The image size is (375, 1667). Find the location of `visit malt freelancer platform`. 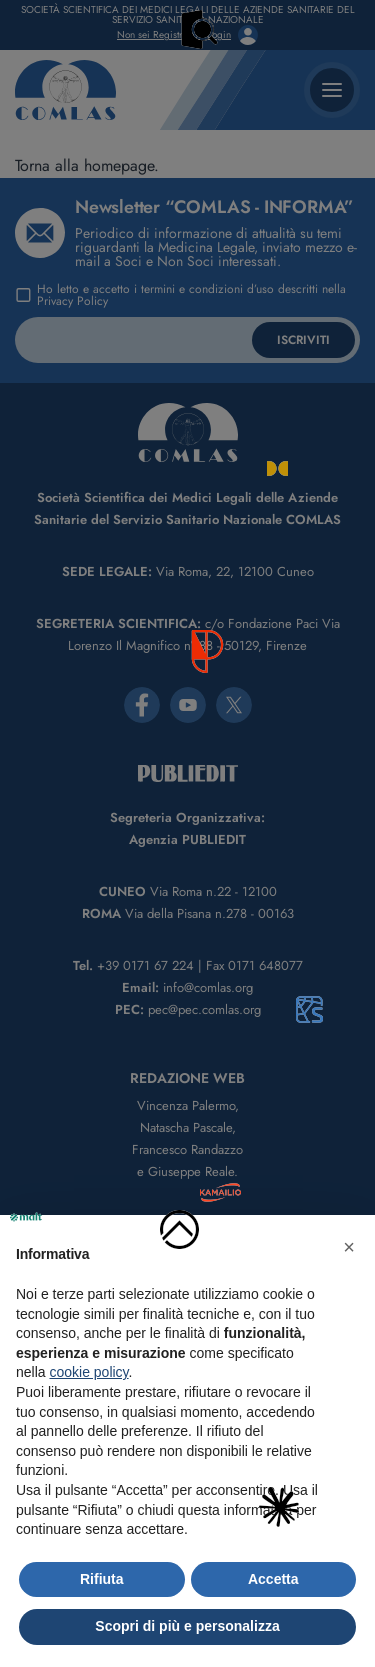

visit malt freelancer platform is located at coordinates (26, 1217).